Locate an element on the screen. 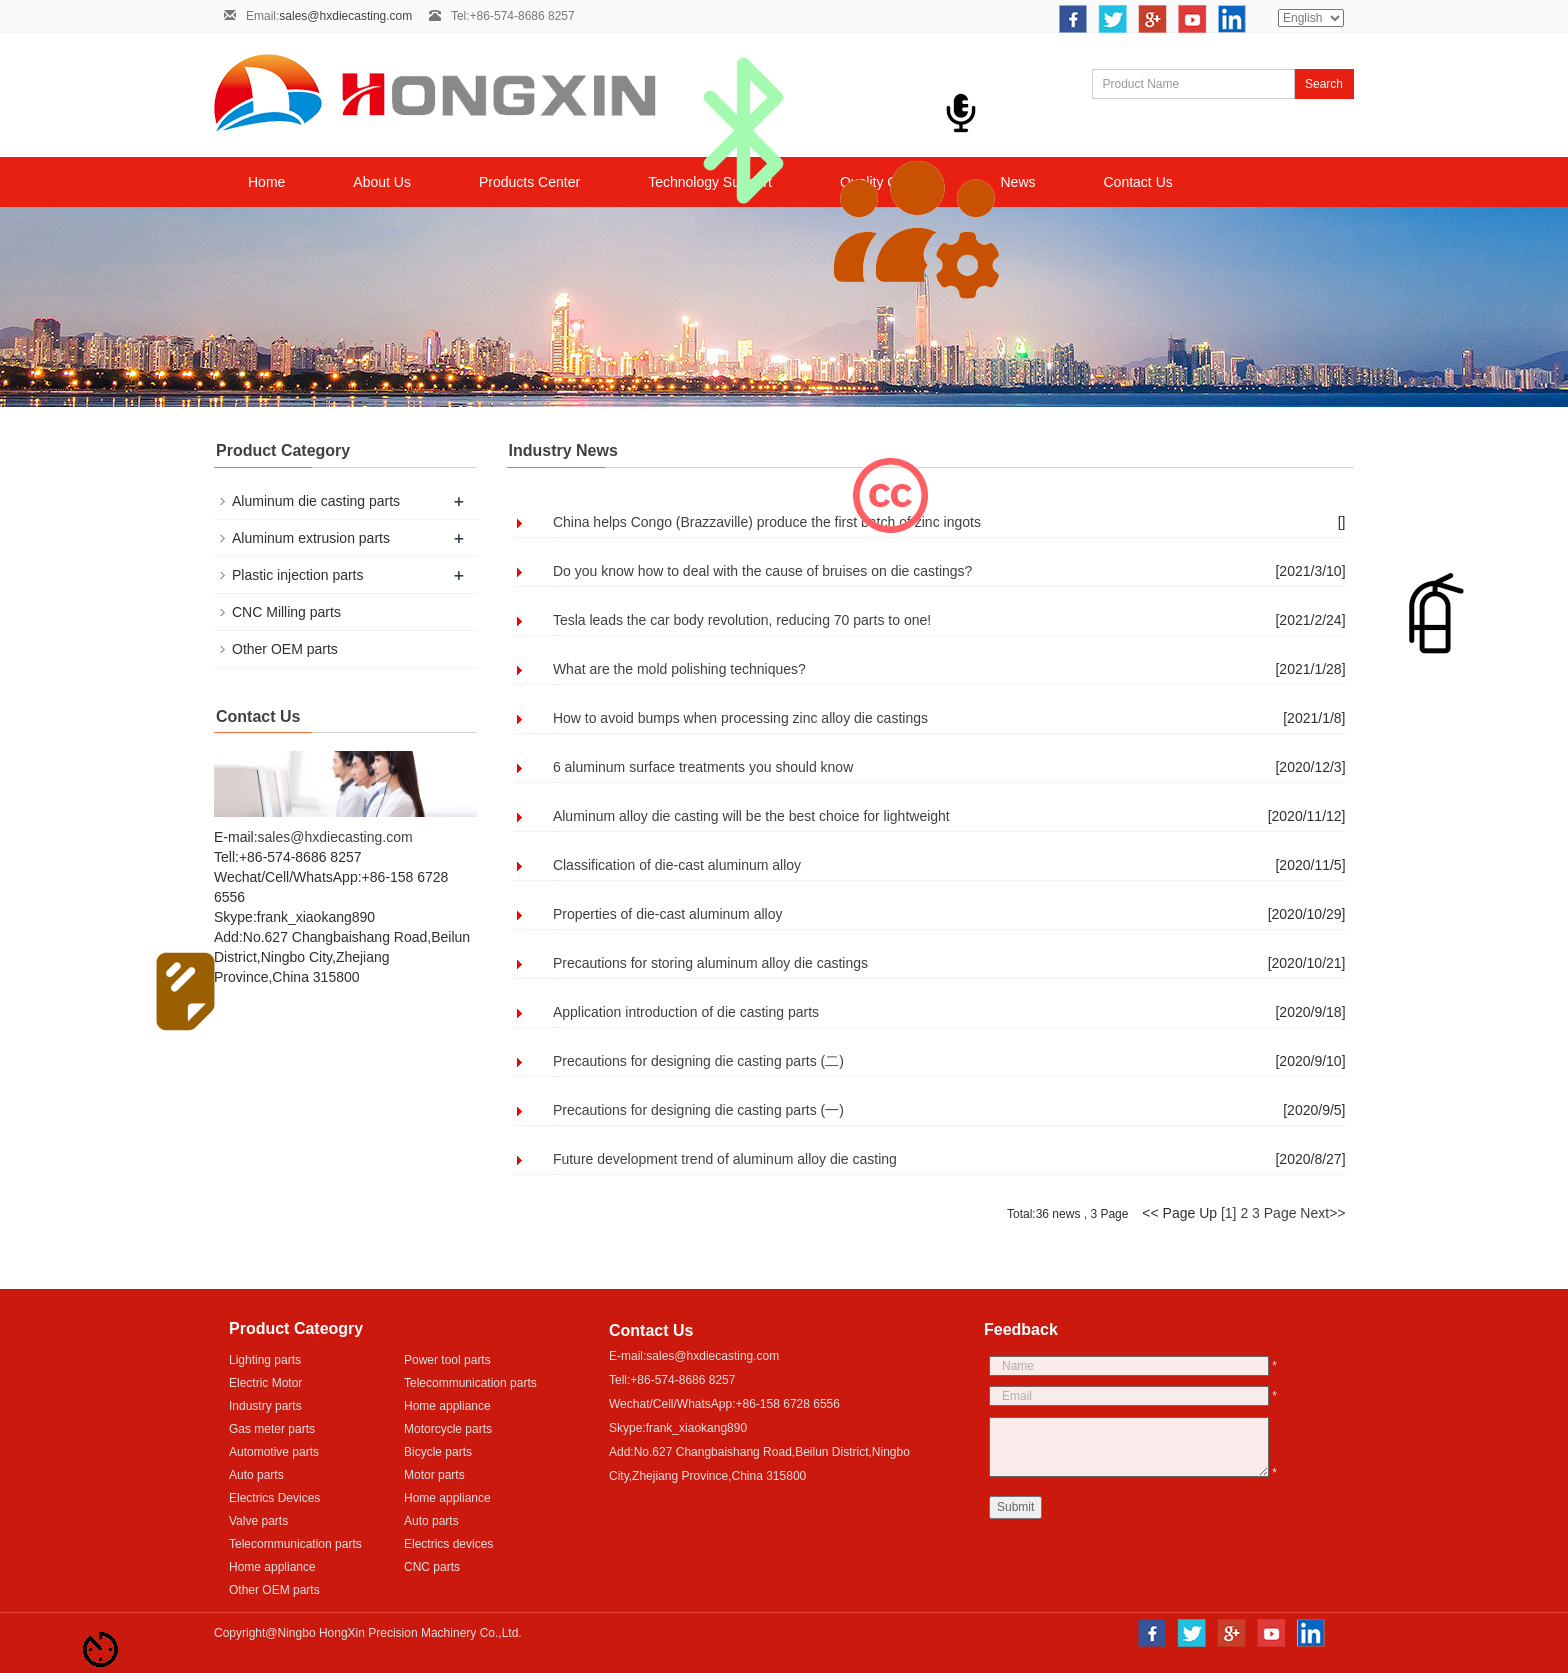 This screenshot has width=1568, height=1673. access fire safety information is located at coordinates (1432, 614).